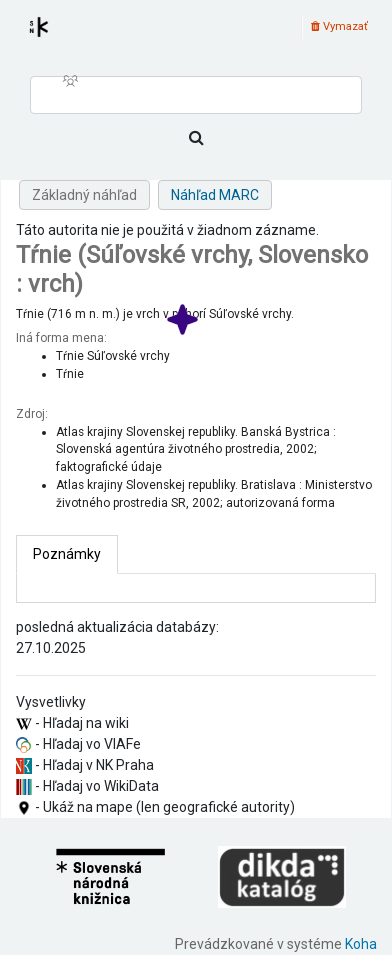 This screenshot has height=955, width=392. Describe the element at coordinates (182, 319) in the screenshot. I see `indicates a special or featured item` at that location.